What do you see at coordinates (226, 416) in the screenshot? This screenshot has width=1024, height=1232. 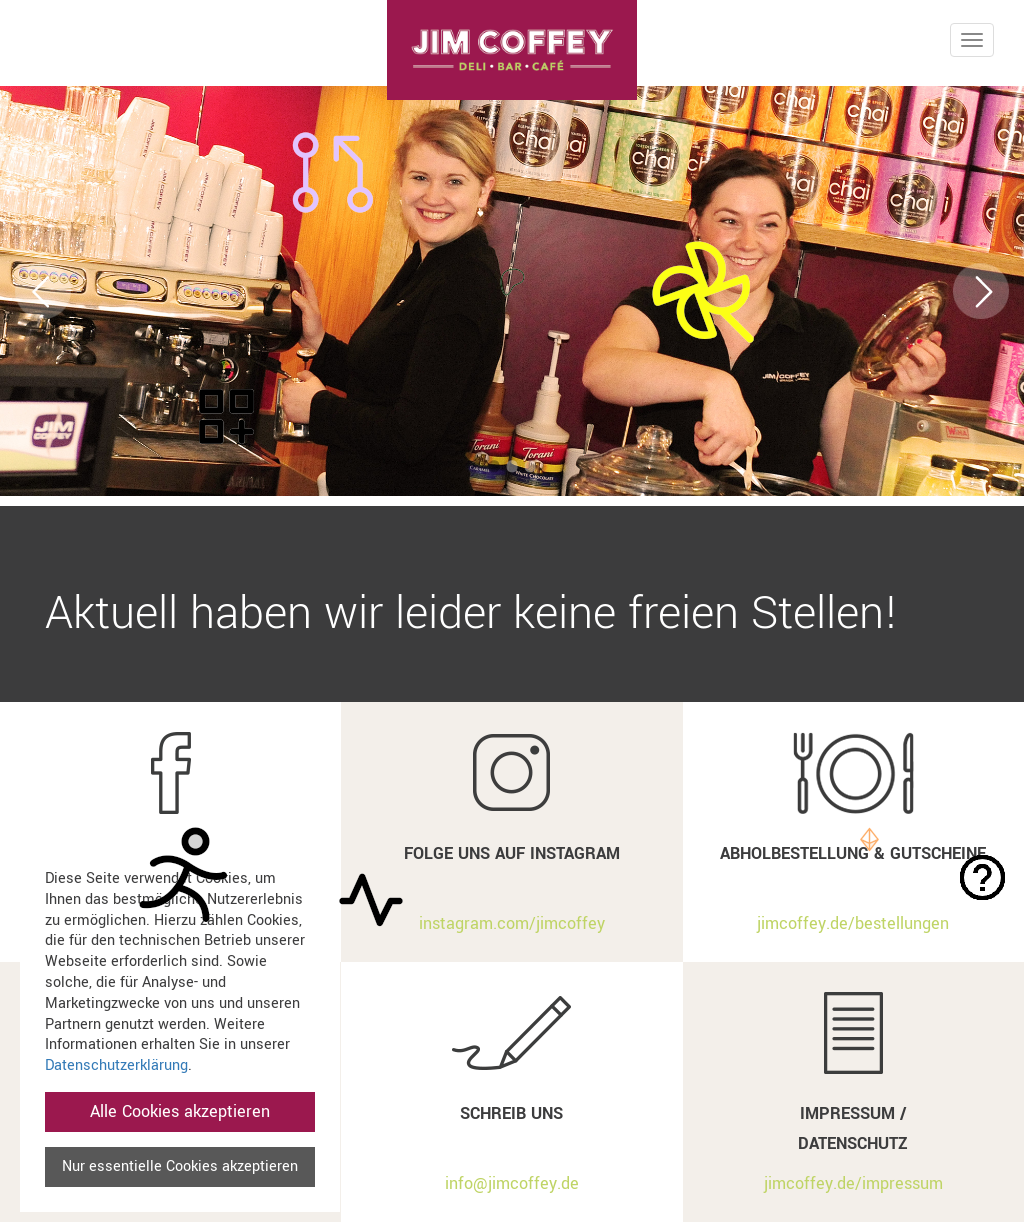 I see `add a new category` at bounding box center [226, 416].